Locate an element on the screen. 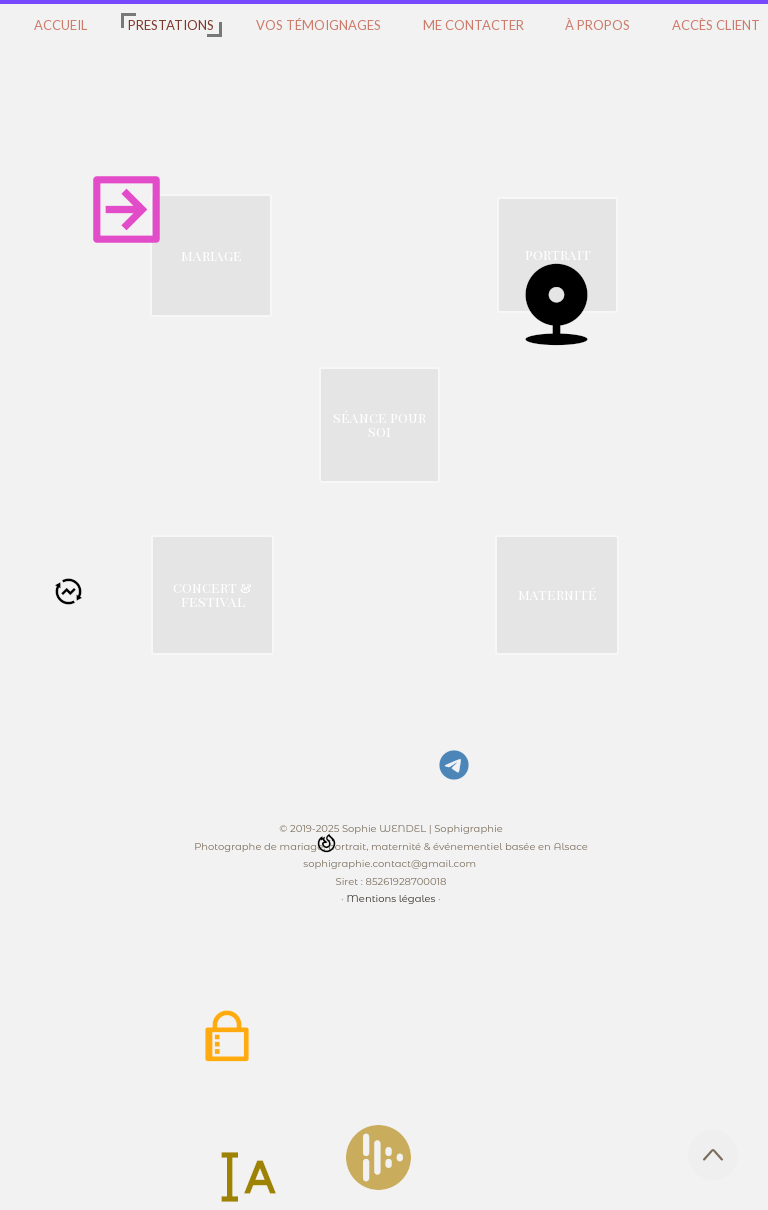 The height and width of the screenshot is (1210, 768). view location with surrounding area range is located at coordinates (556, 302).